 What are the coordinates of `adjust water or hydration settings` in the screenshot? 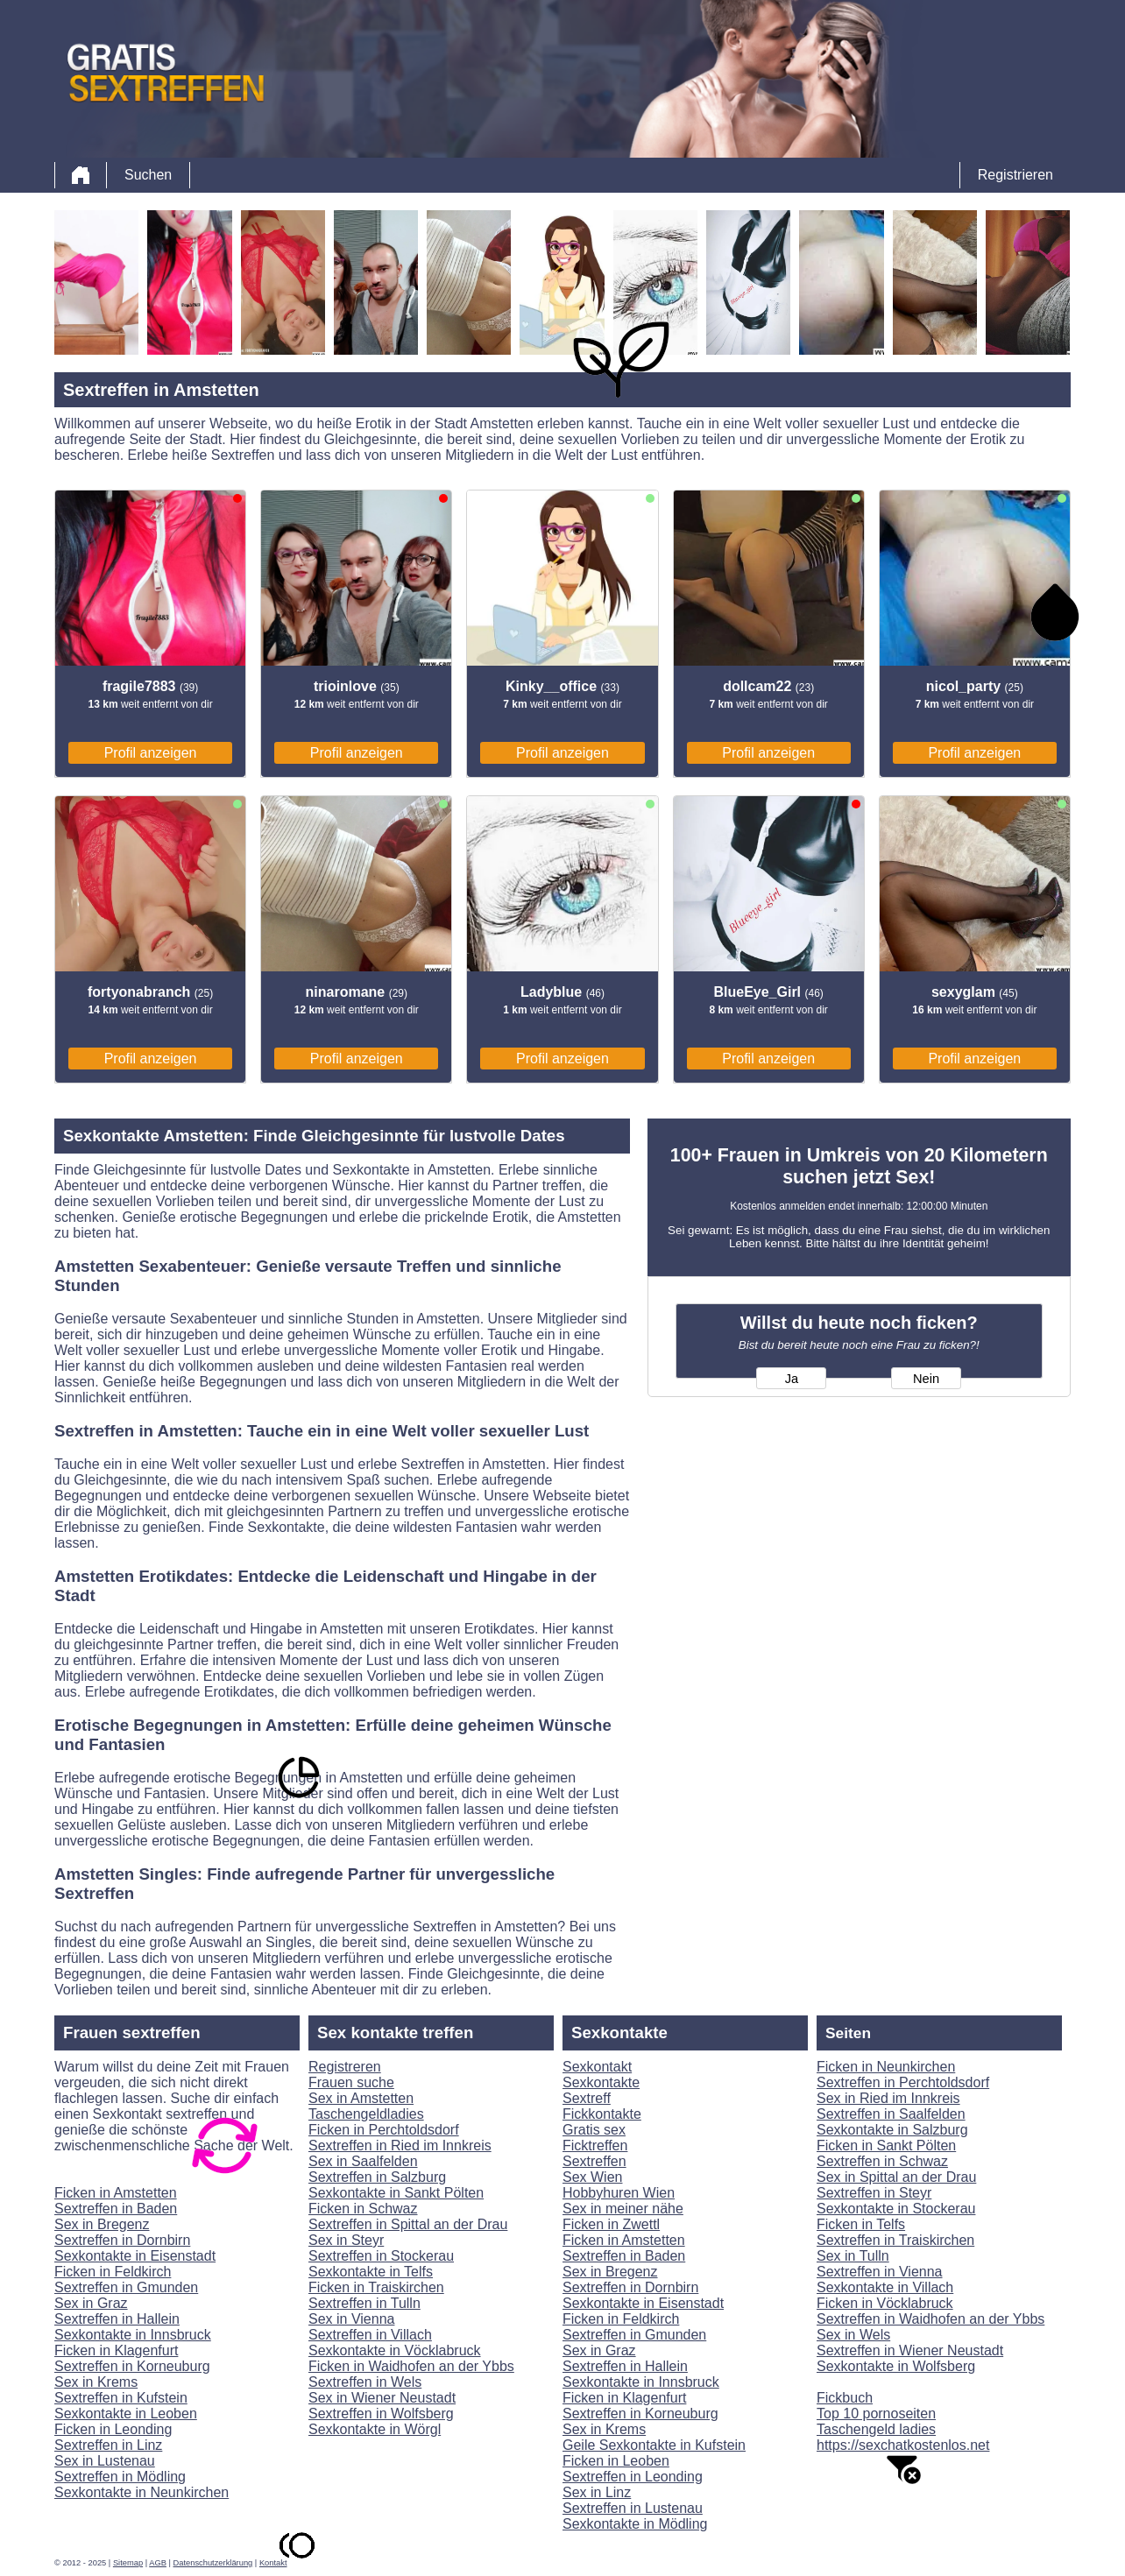 It's located at (1055, 612).